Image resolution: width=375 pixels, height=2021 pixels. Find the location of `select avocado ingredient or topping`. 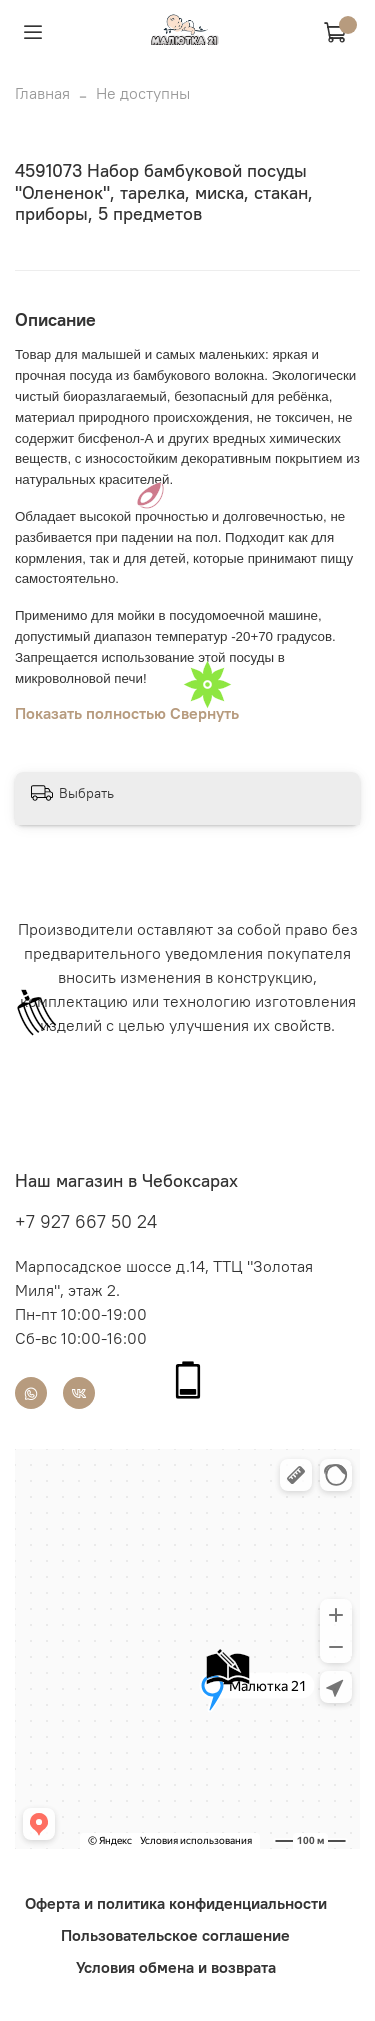

select avocado ingredient or topping is located at coordinates (150, 495).